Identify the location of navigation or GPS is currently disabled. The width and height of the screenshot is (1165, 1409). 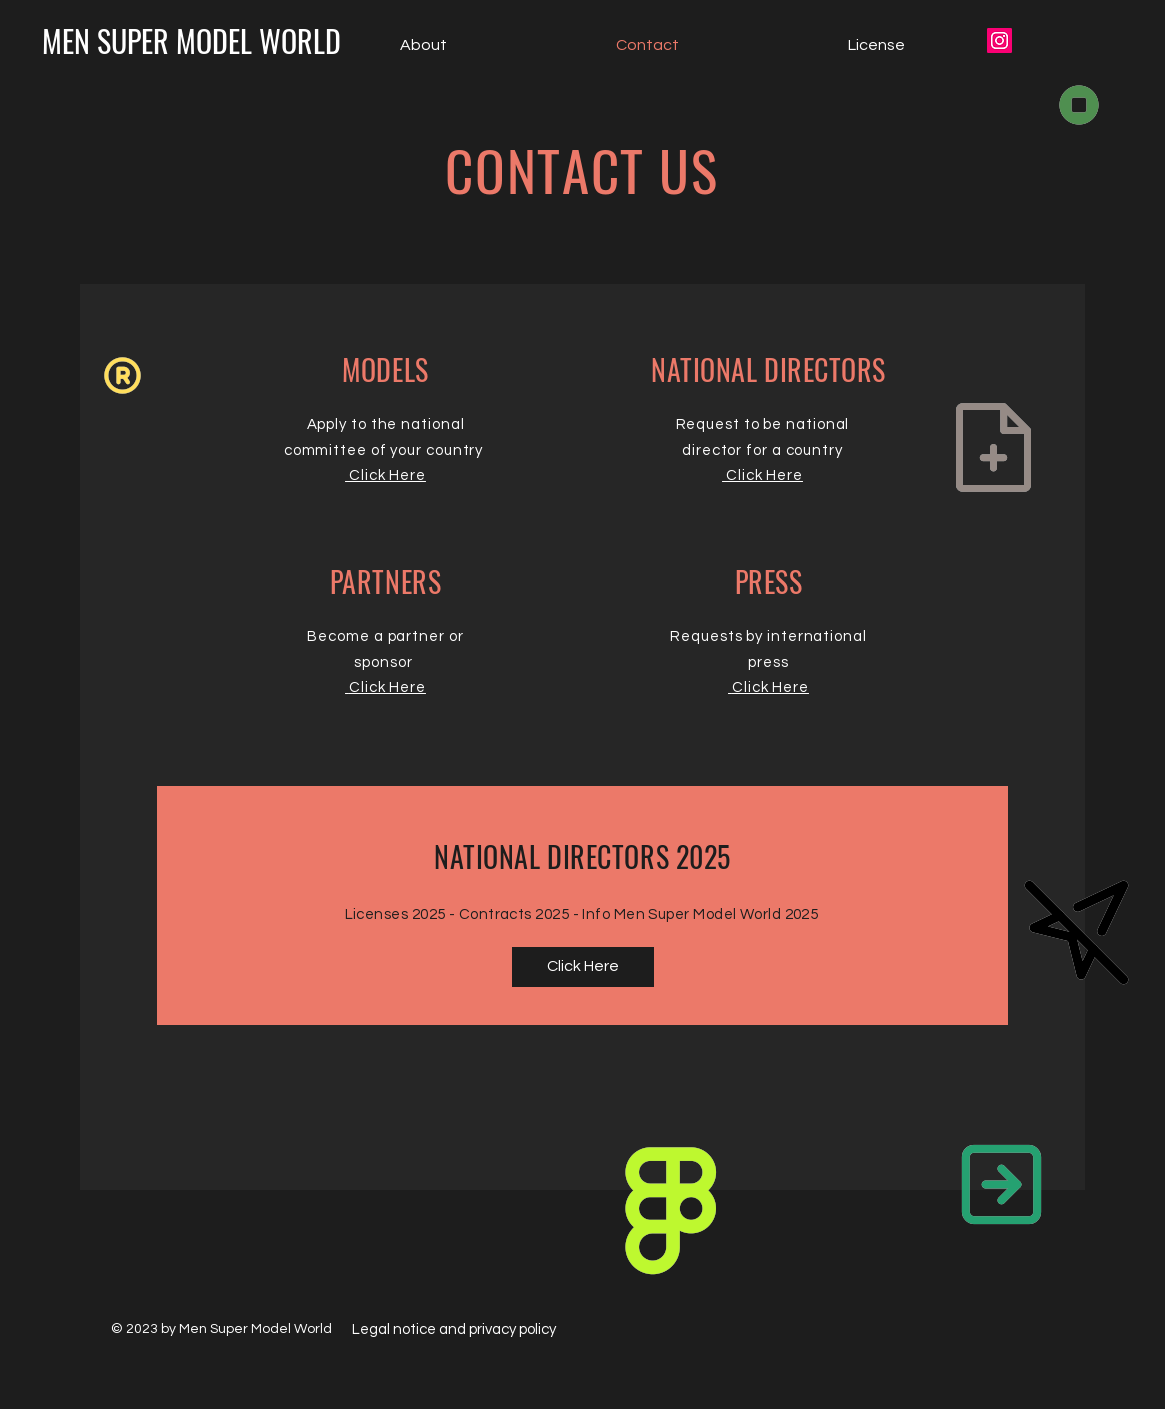
(1076, 932).